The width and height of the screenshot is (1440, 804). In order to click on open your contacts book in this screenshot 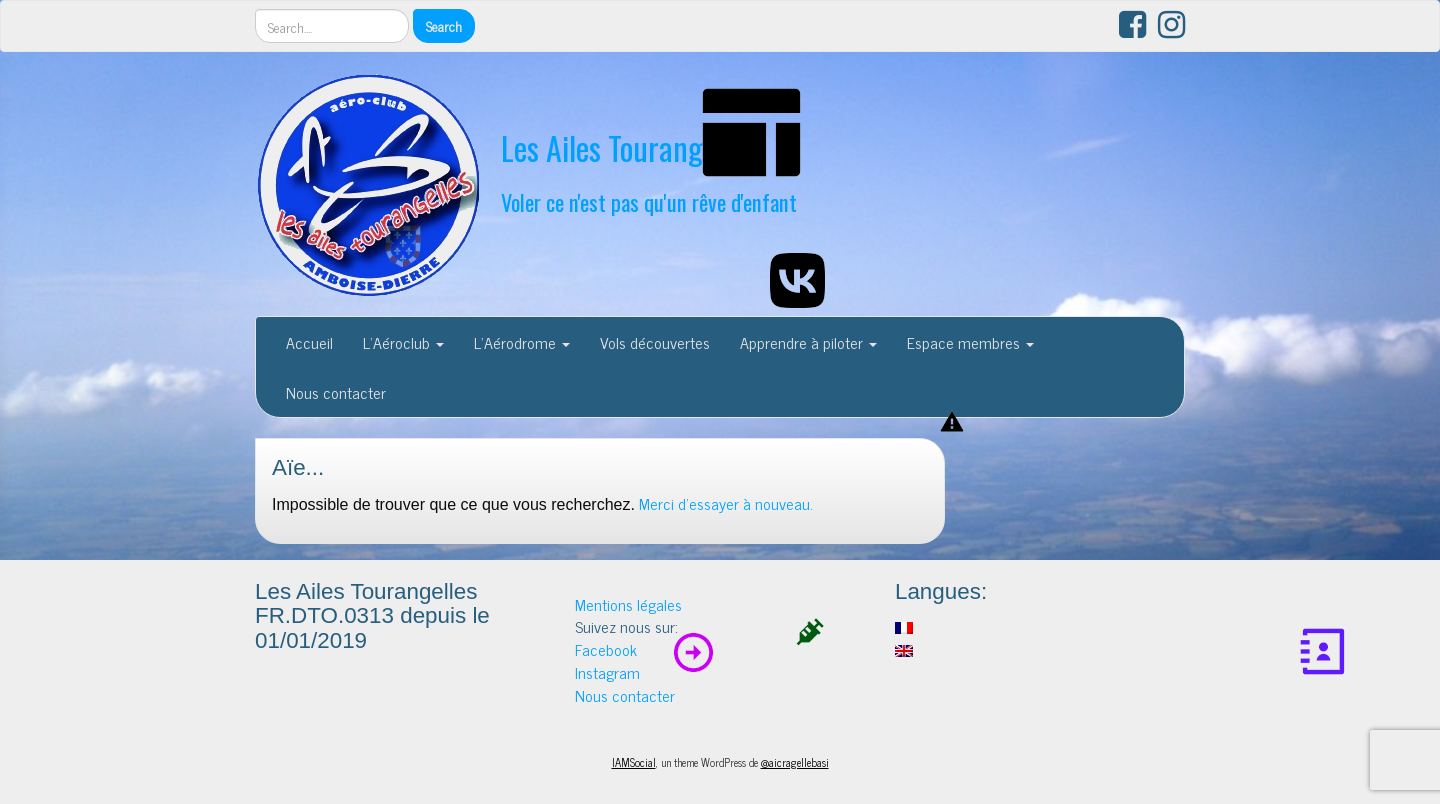, I will do `click(1323, 651)`.